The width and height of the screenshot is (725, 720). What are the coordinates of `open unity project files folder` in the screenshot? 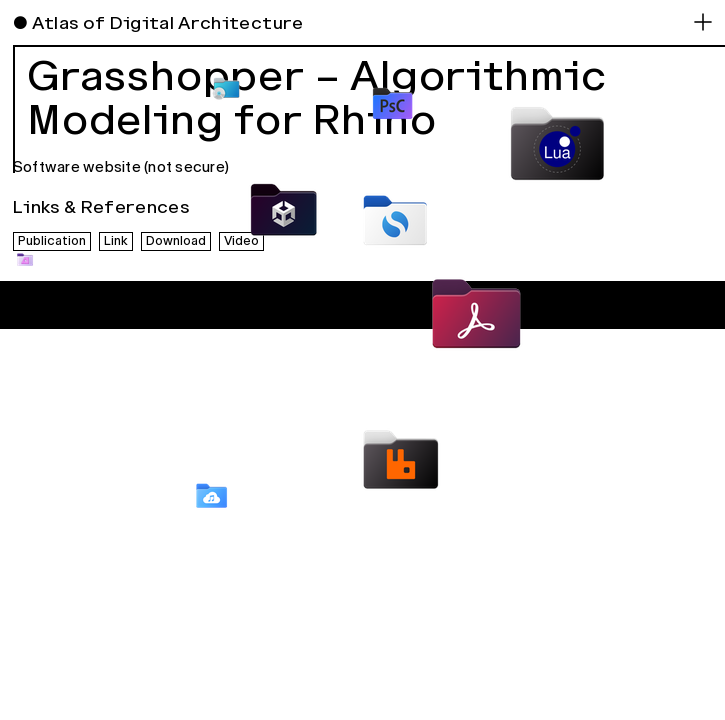 It's located at (283, 211).